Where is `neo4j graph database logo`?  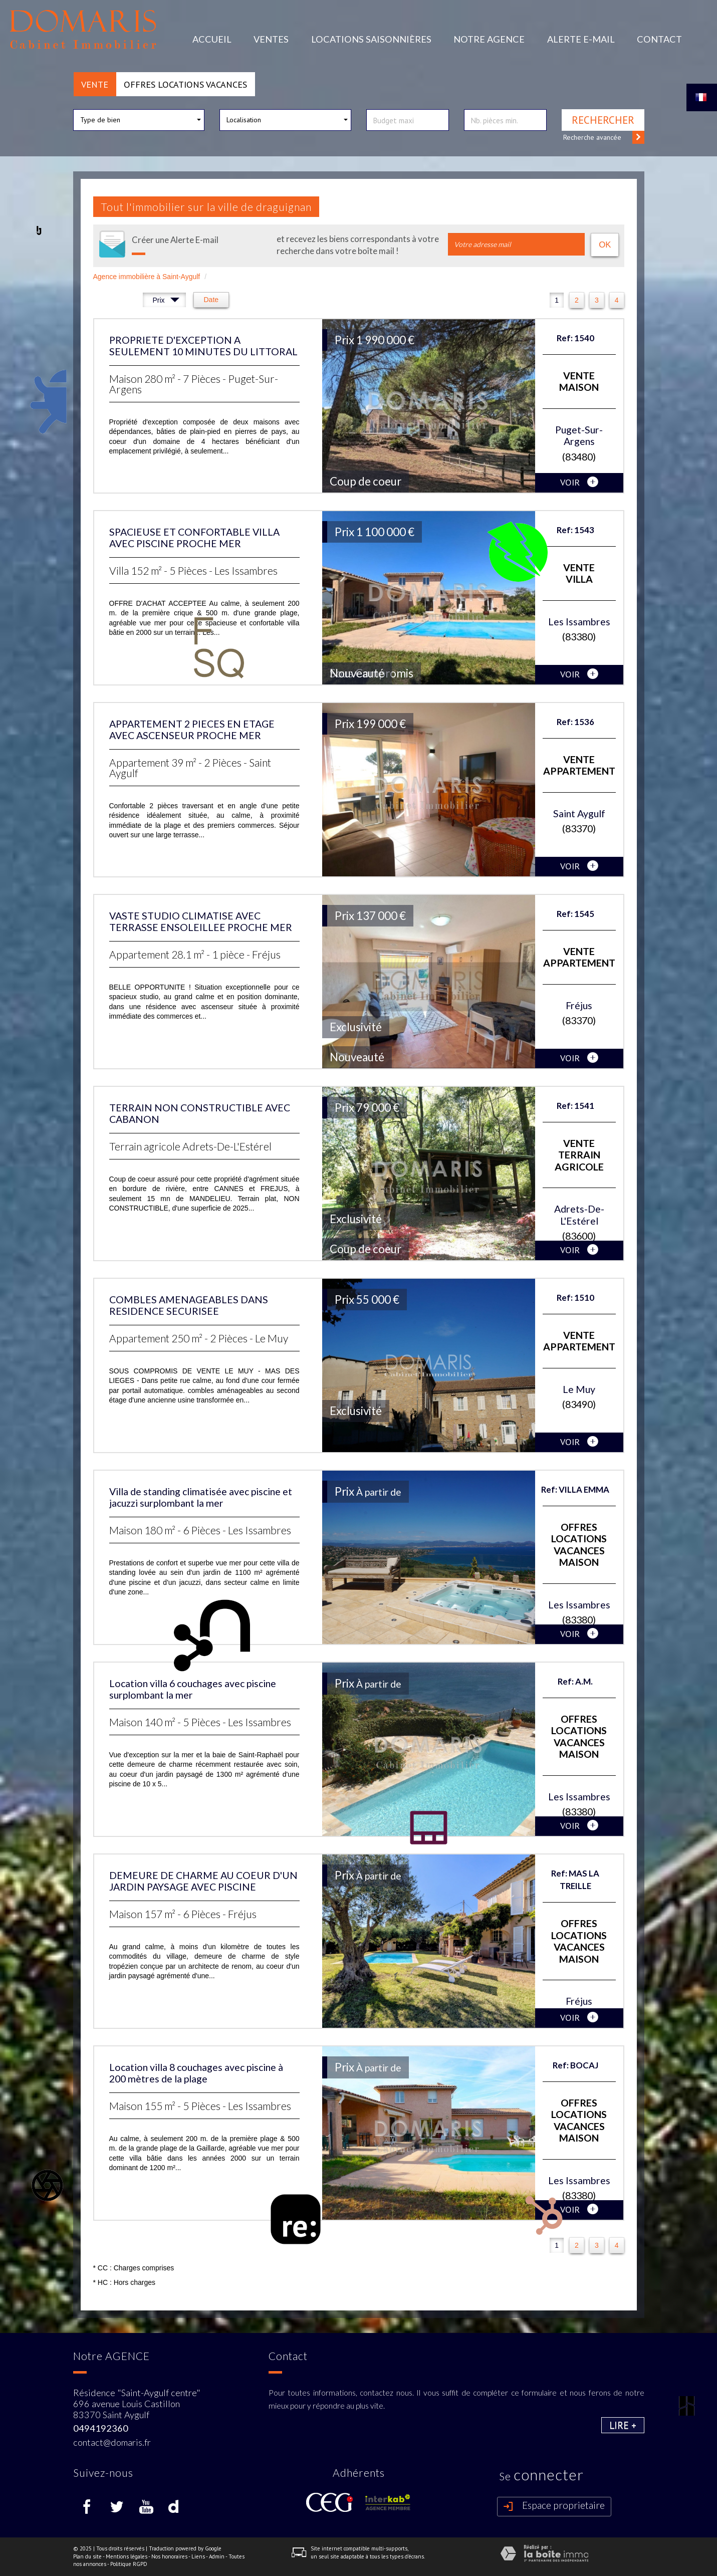 neo4j graph database logo is located at coordinates (212, 1635).